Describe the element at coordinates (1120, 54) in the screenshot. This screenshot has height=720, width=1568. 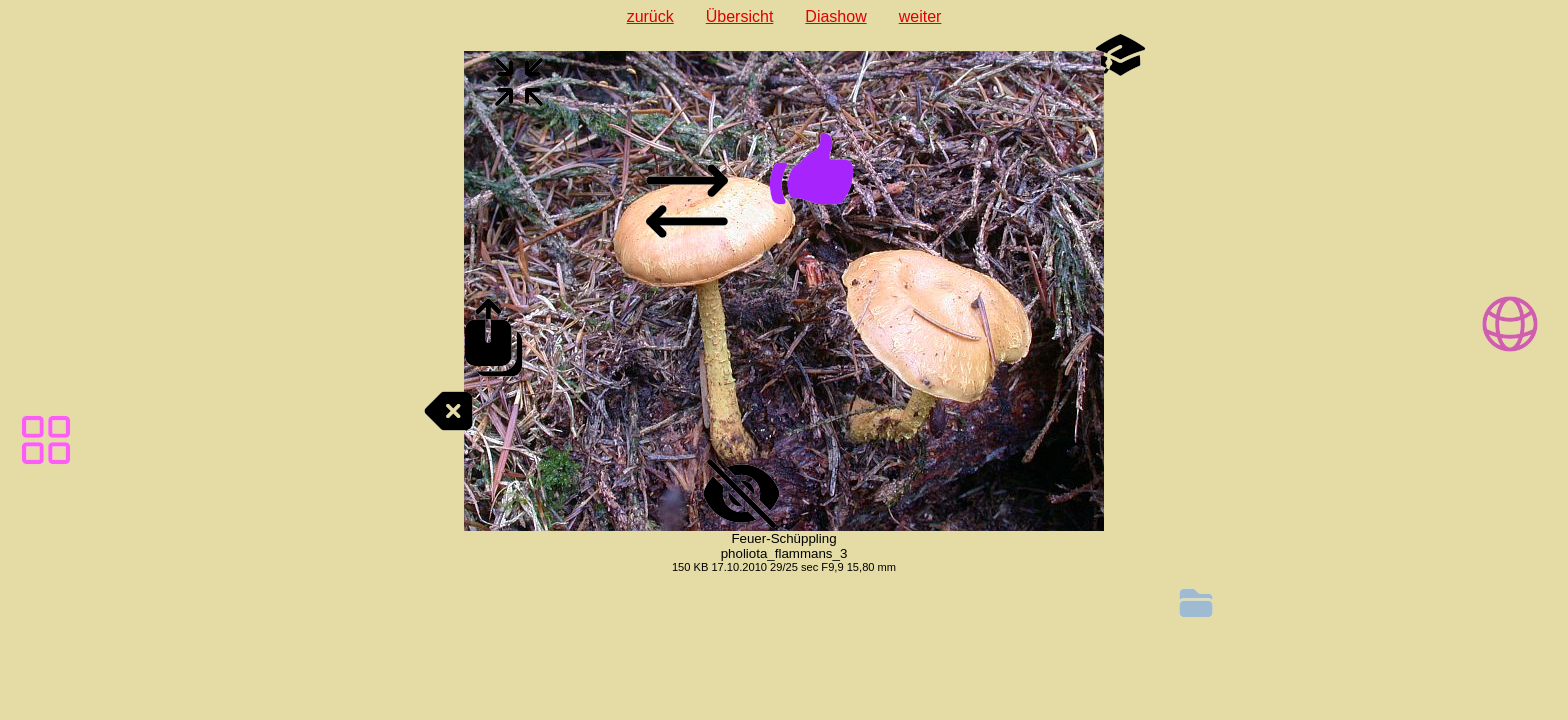
I see `access education or learning features` at that location.